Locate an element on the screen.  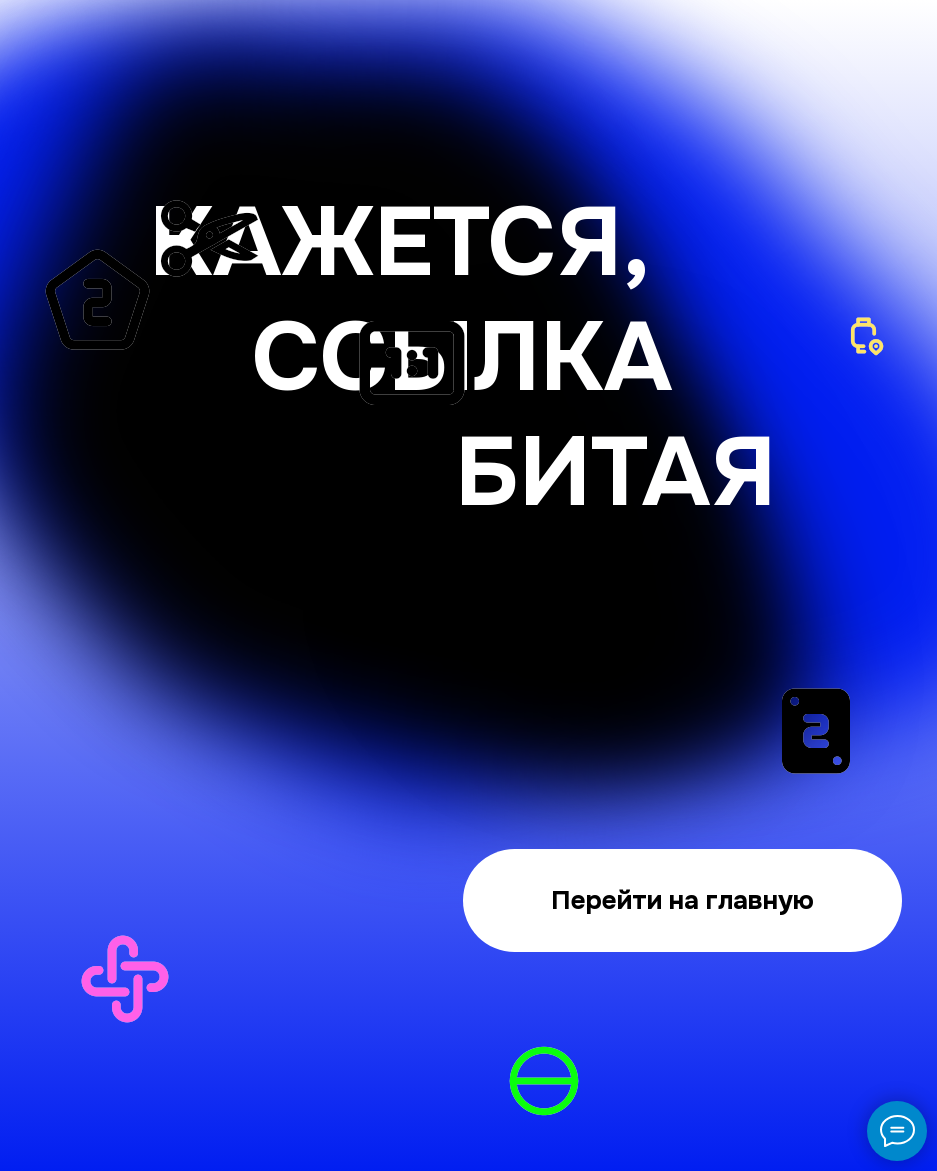
view smartwatch location is located at coordinates (863, 335).